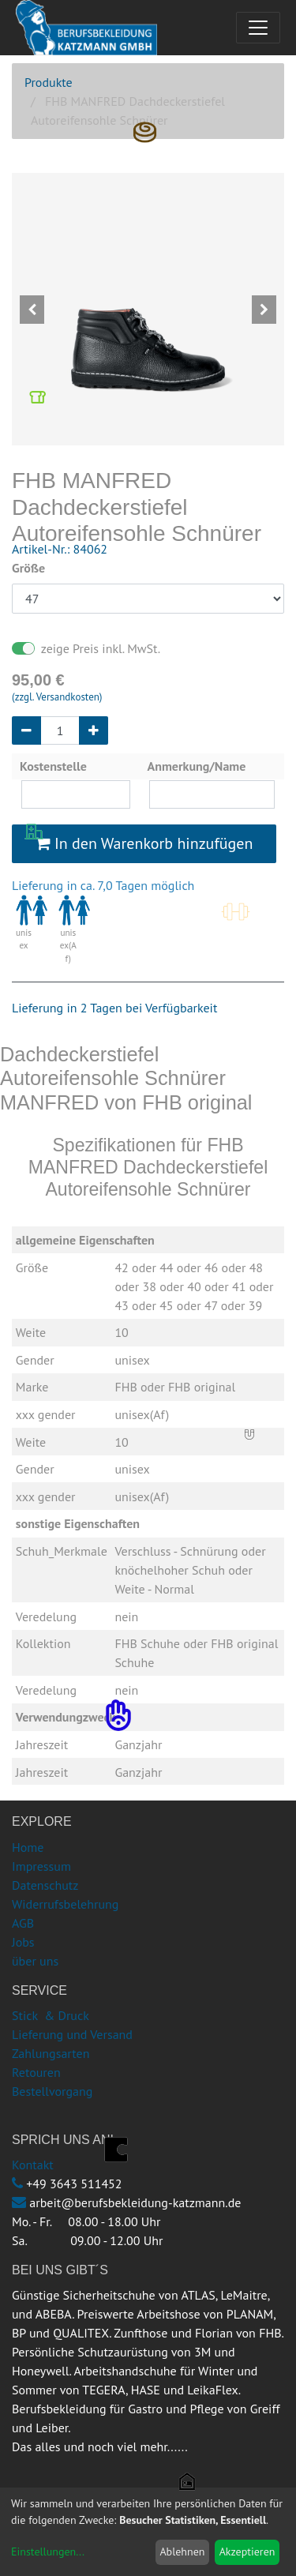  I want to click on browse bakery or dessert options, so click(144, 132).